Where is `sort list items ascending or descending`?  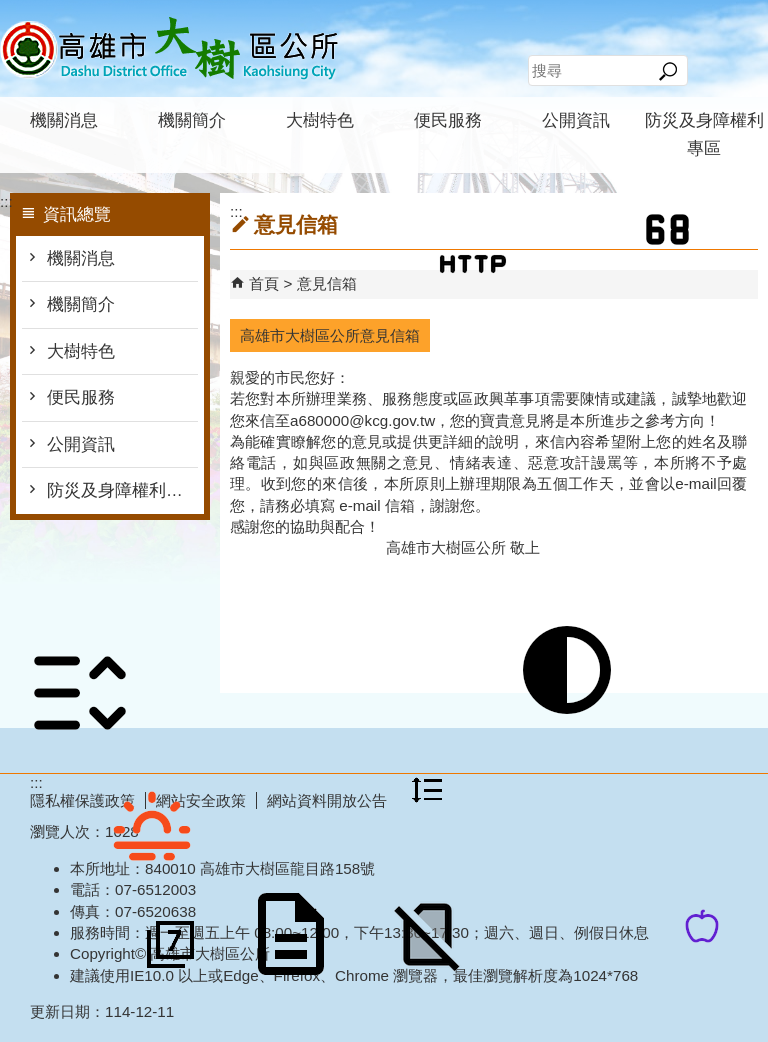
sort list items ascending or descending is located at coordinates (80, 693).